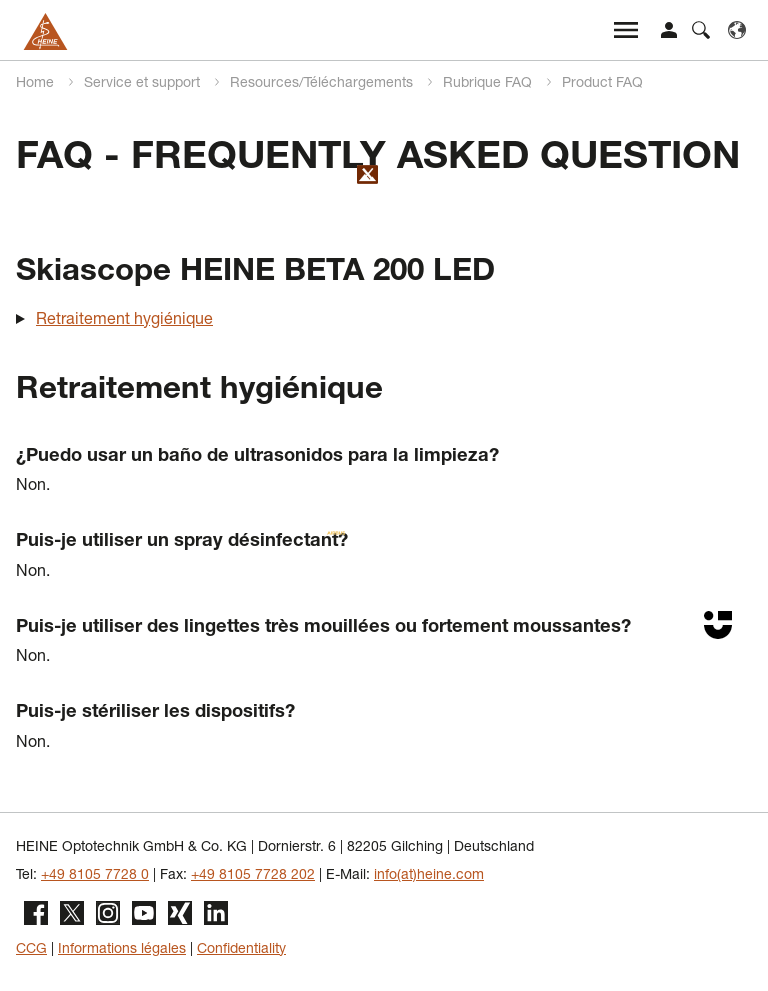 The height and width of the screenshot is (991, 768). I want to click on airbus company logo, so click(336, 533).